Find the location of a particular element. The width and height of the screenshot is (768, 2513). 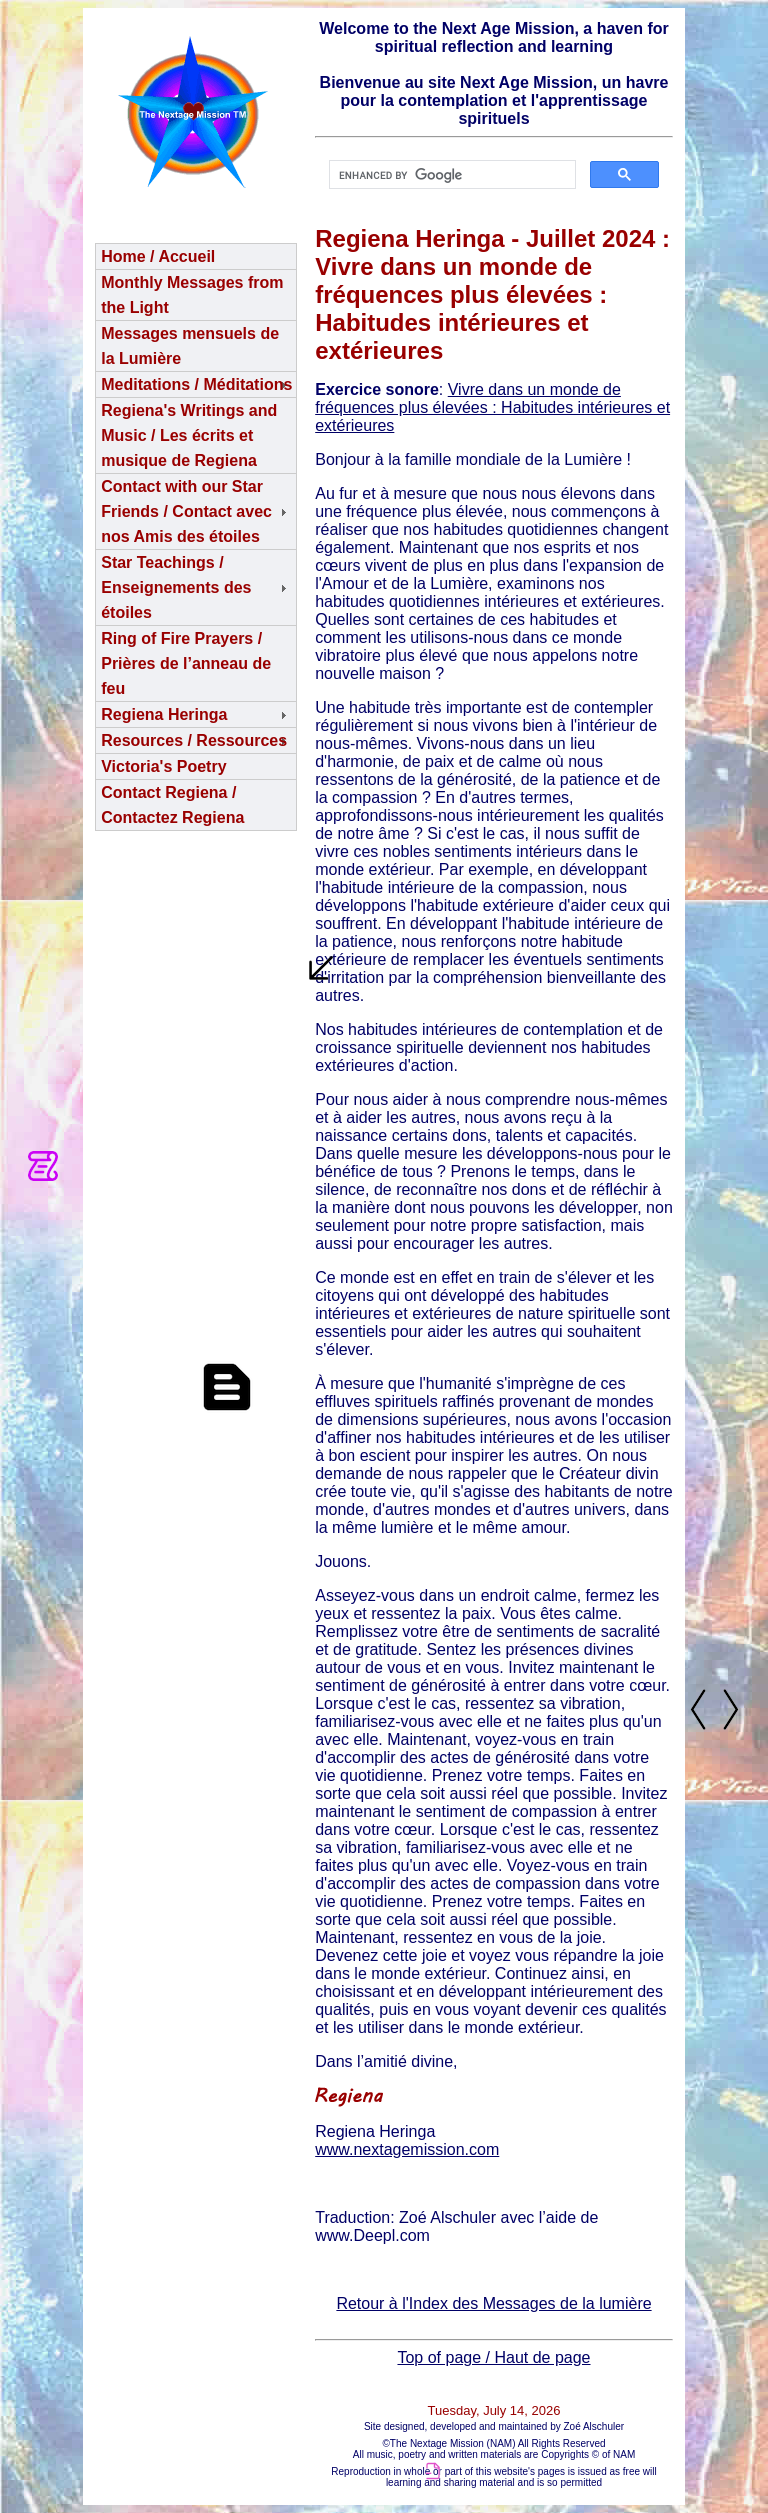

remove content from a file is located at coordinates (433, 2471).